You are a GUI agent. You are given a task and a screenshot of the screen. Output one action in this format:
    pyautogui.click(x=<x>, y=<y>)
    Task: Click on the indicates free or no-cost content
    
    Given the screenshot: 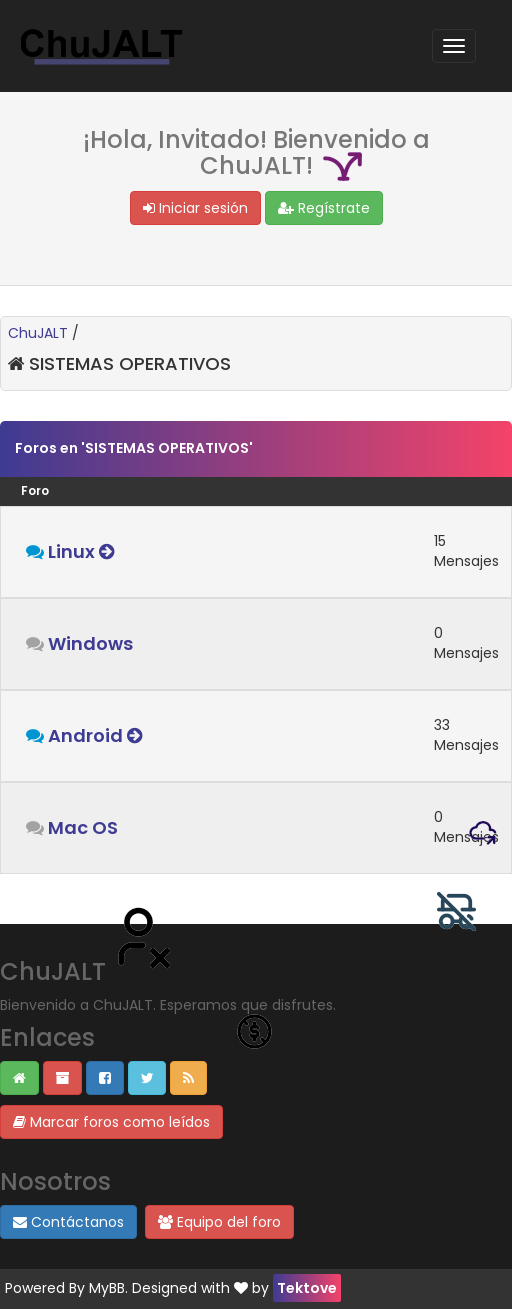 What is the action you would take?
    pyautogui.click(x=254, y=1031)
    